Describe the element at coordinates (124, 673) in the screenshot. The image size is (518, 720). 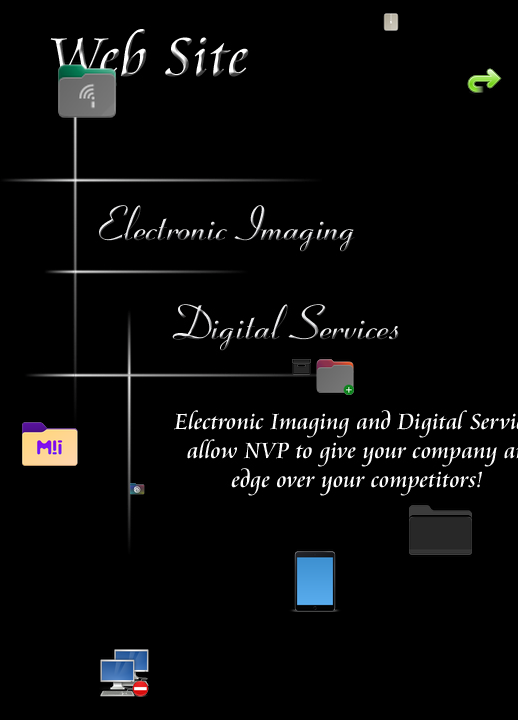
I see `indicates network connection error` at that location.